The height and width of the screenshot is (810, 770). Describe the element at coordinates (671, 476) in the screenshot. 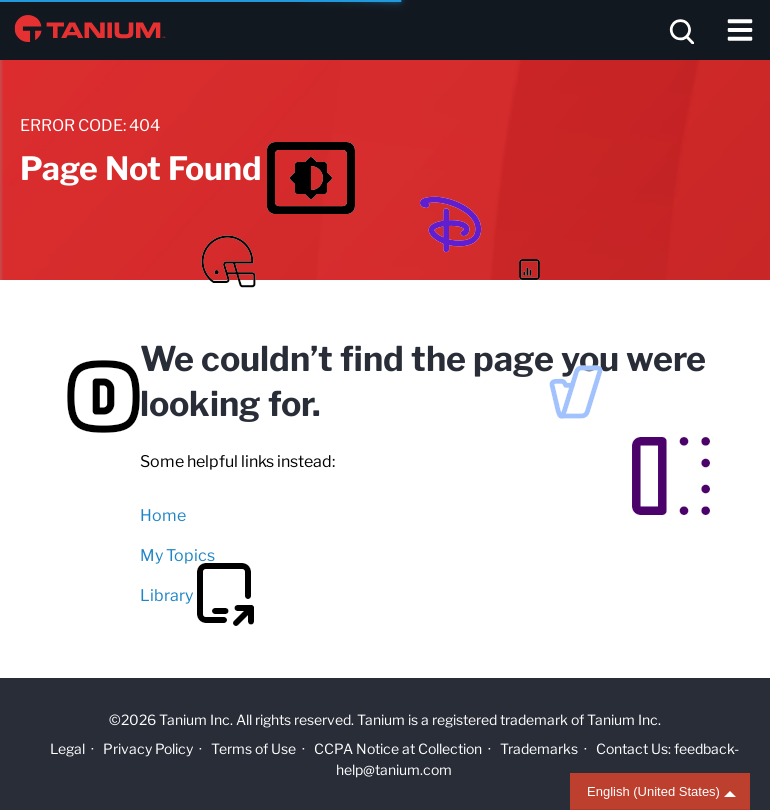

I see `align selected element to the left` at that location.